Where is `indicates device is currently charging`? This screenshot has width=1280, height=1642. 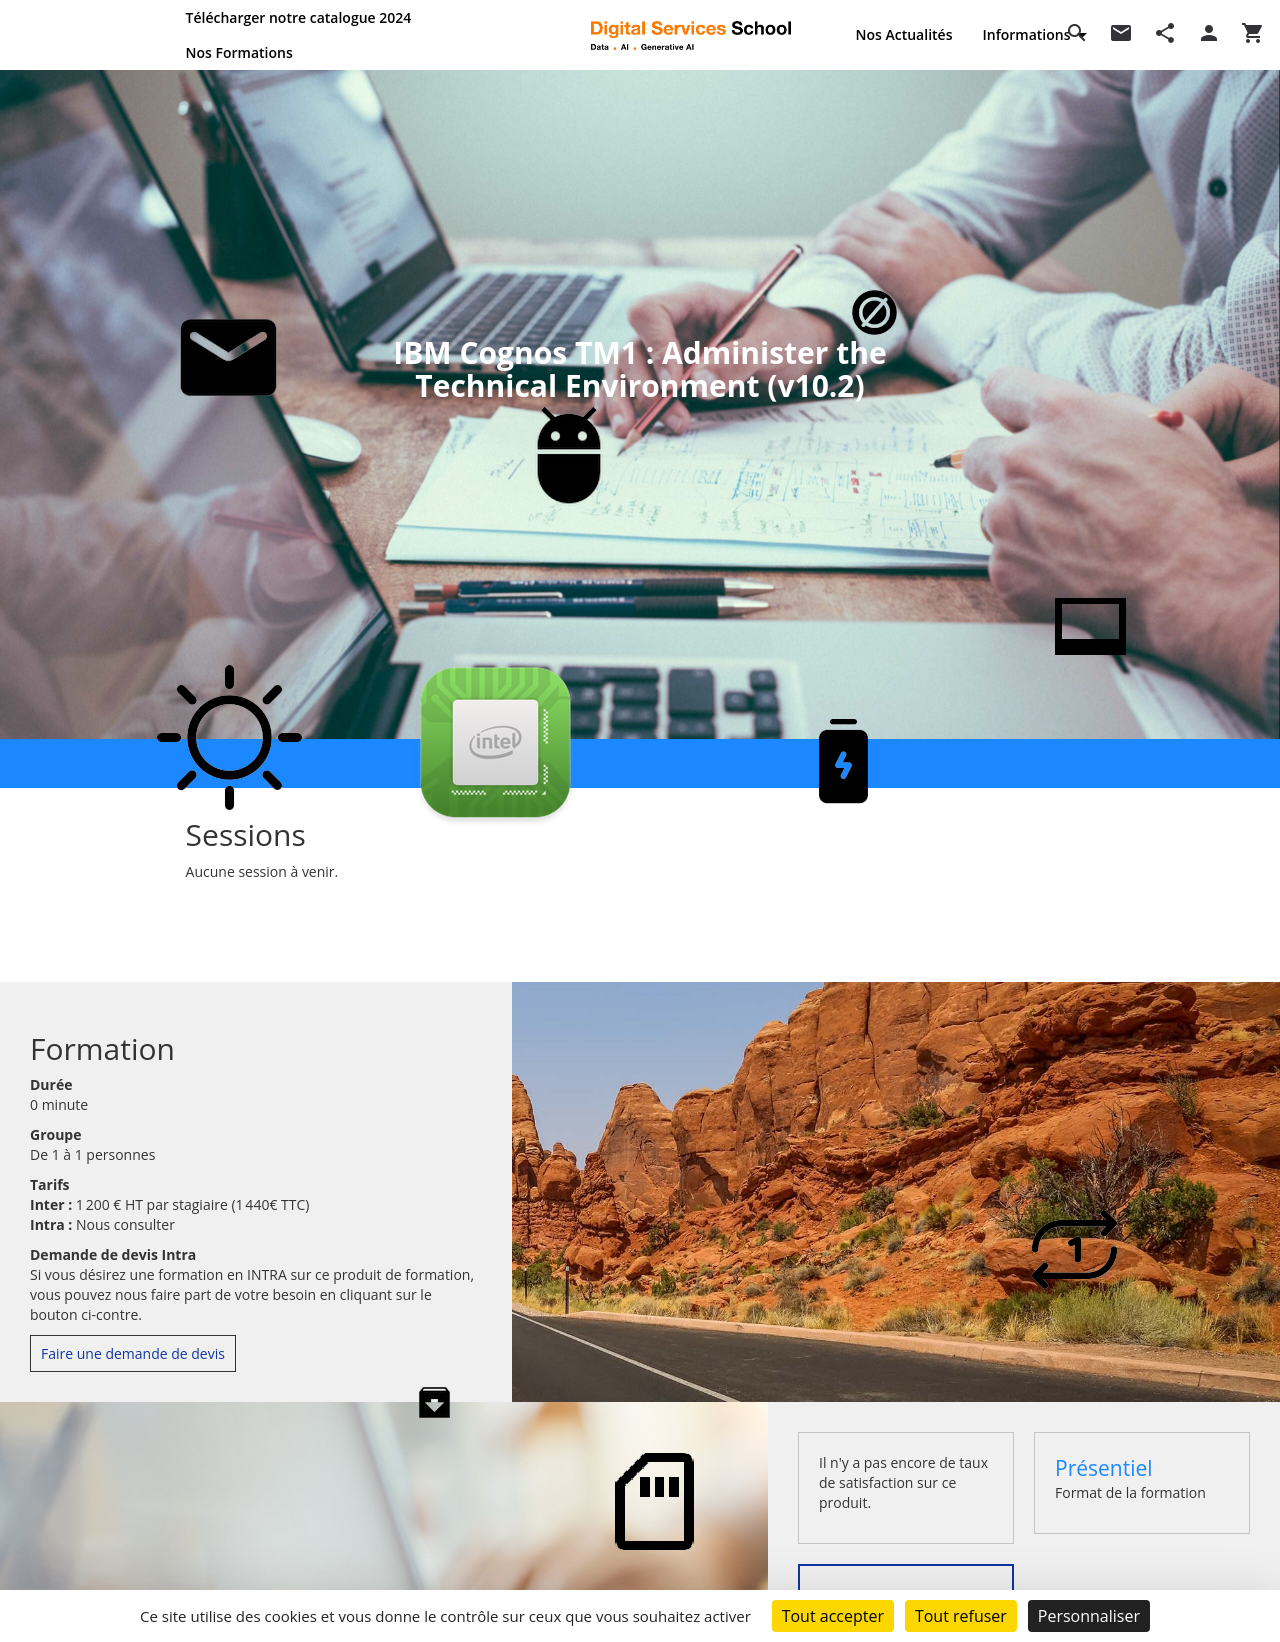 indicates device is currently charging is located at coordinates (843, 762).